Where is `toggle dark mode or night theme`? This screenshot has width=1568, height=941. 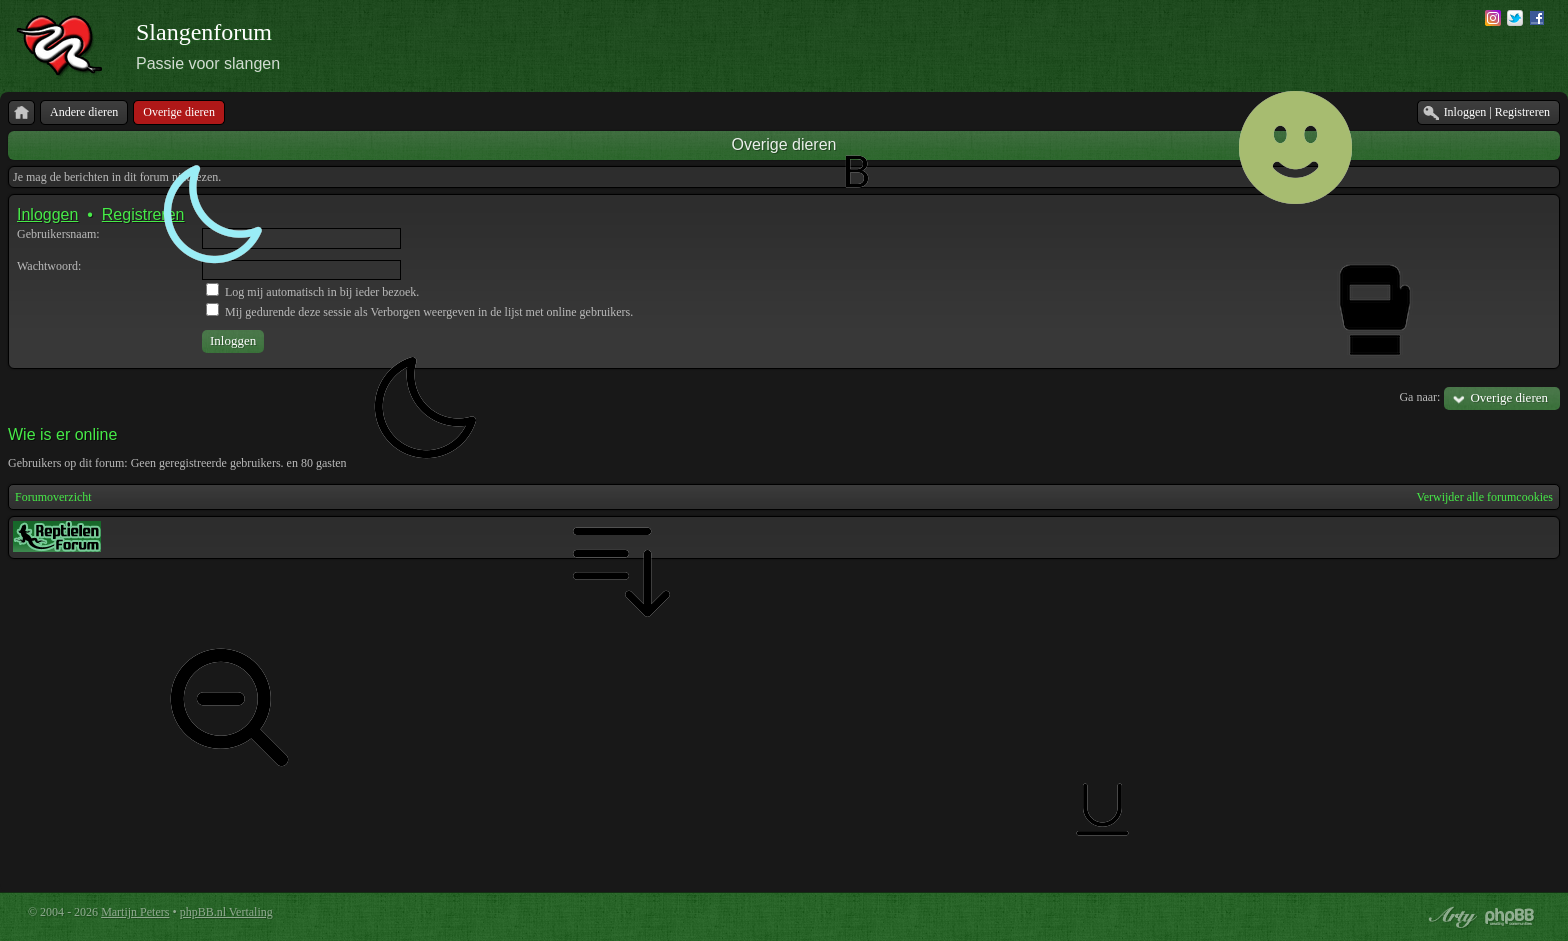 toggle dark mode or night theme is located at coordinates (422, 410).